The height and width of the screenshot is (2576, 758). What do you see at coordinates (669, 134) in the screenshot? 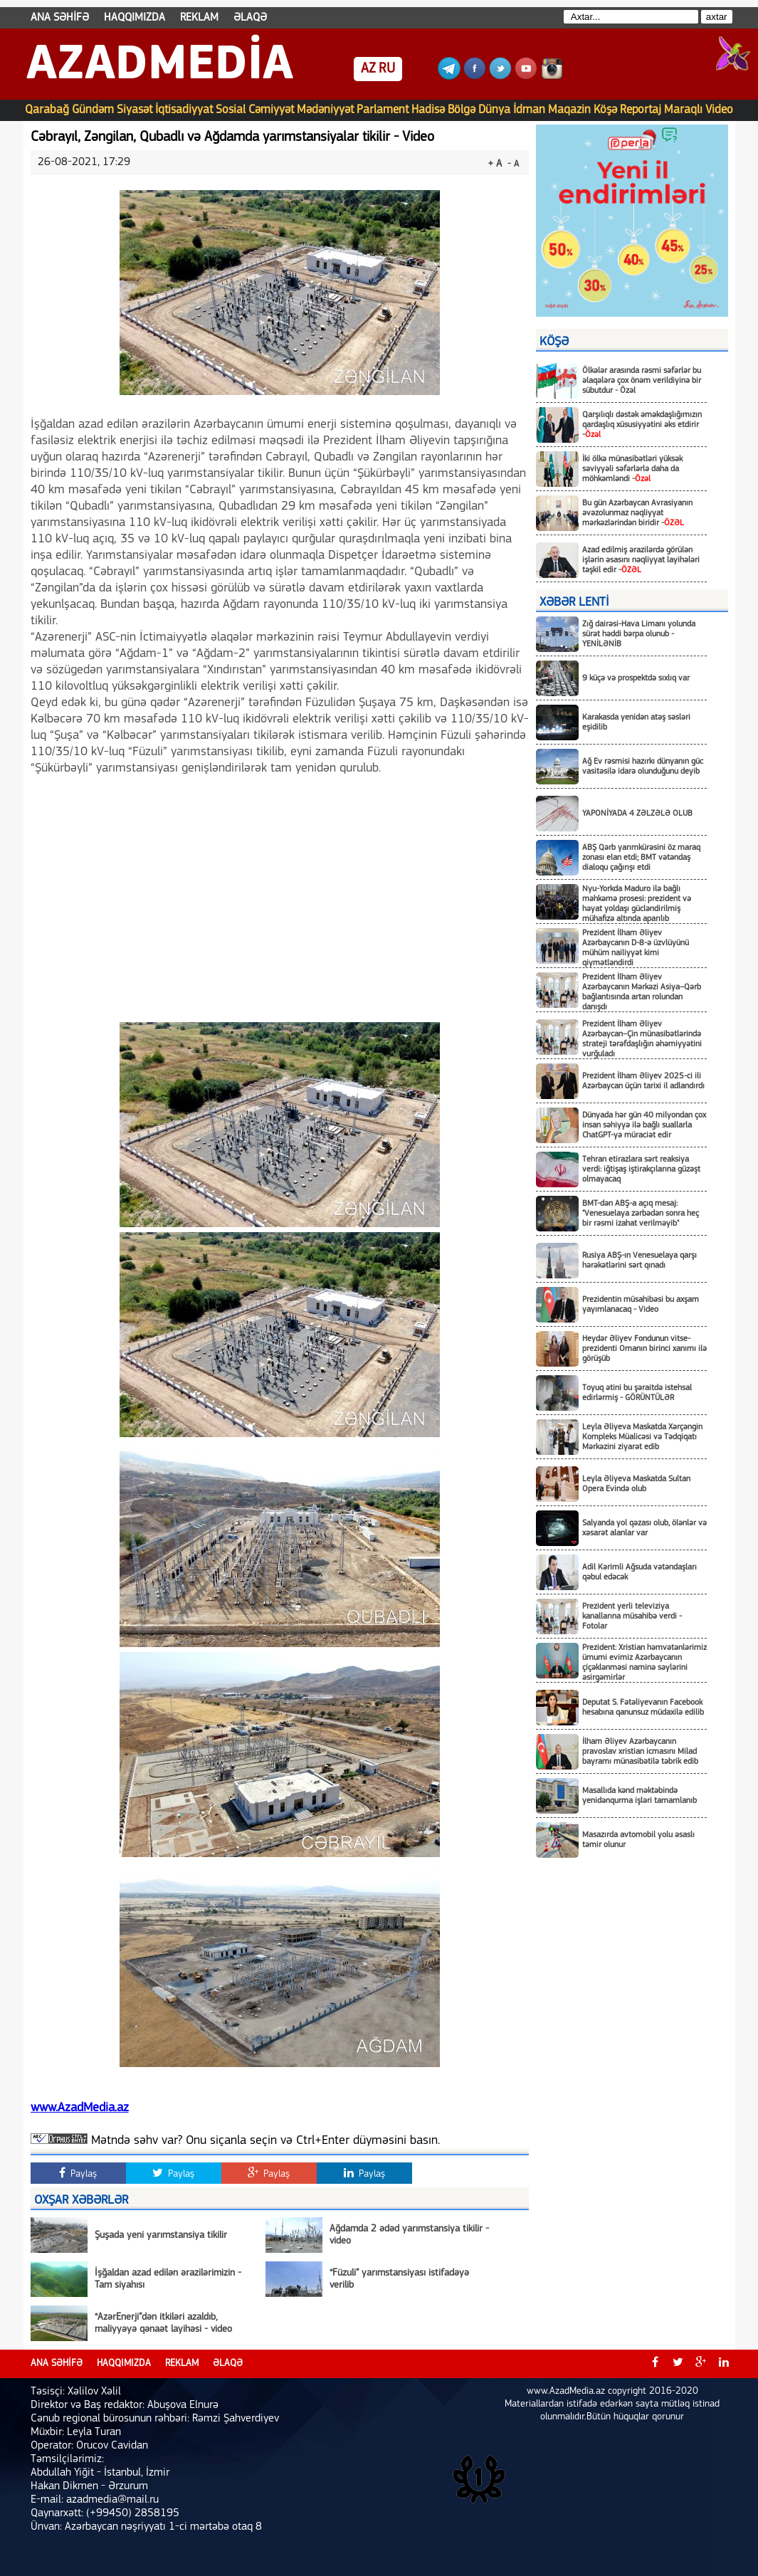
I see `access help or FAQ chat` at bounding box center [669, 134].